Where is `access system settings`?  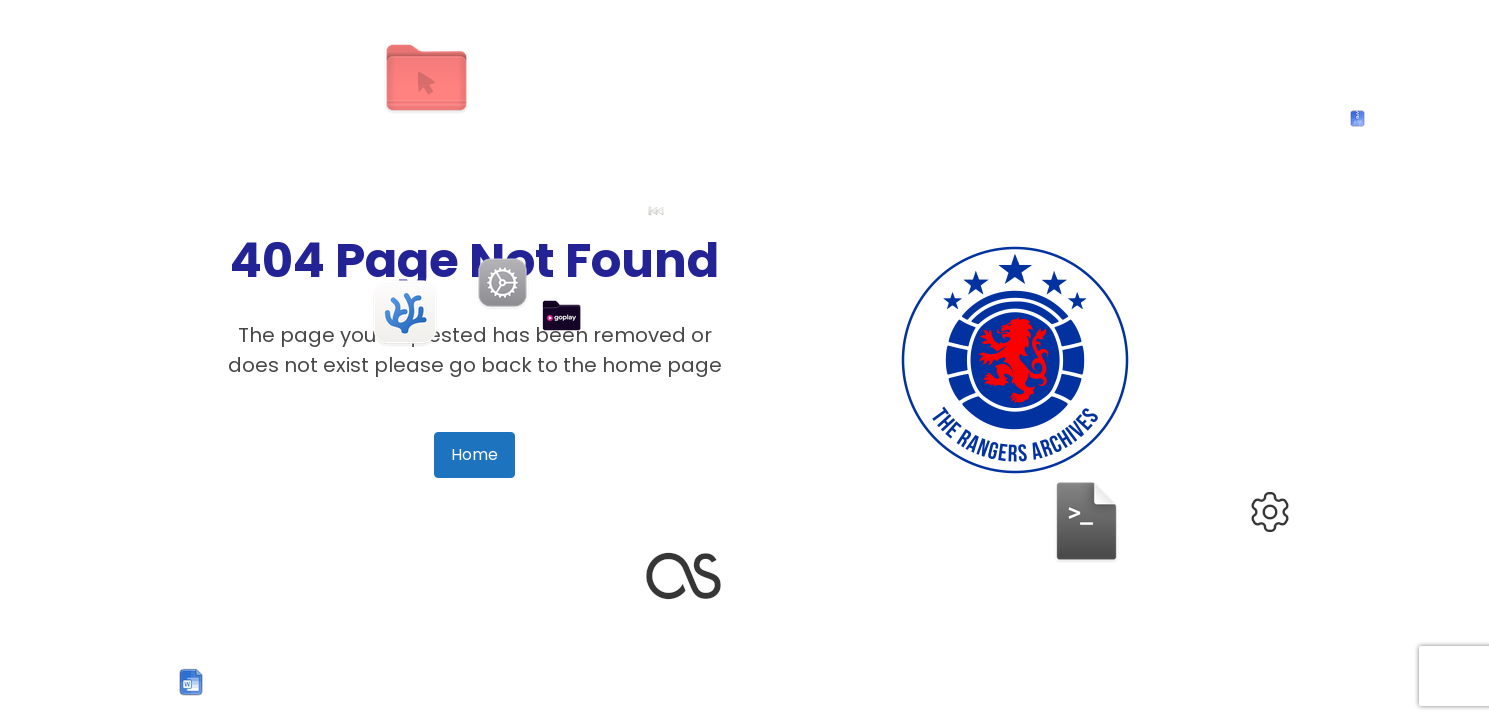 access system settings is located at coordinates (1270, 512).